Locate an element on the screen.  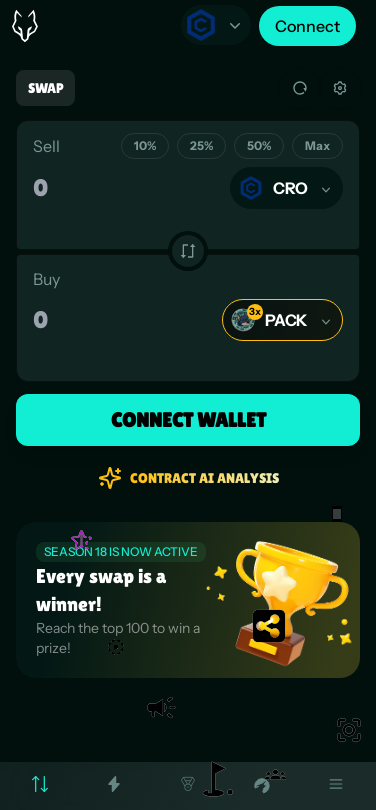
view nearby golf courses is located at coordinates (217, 779).